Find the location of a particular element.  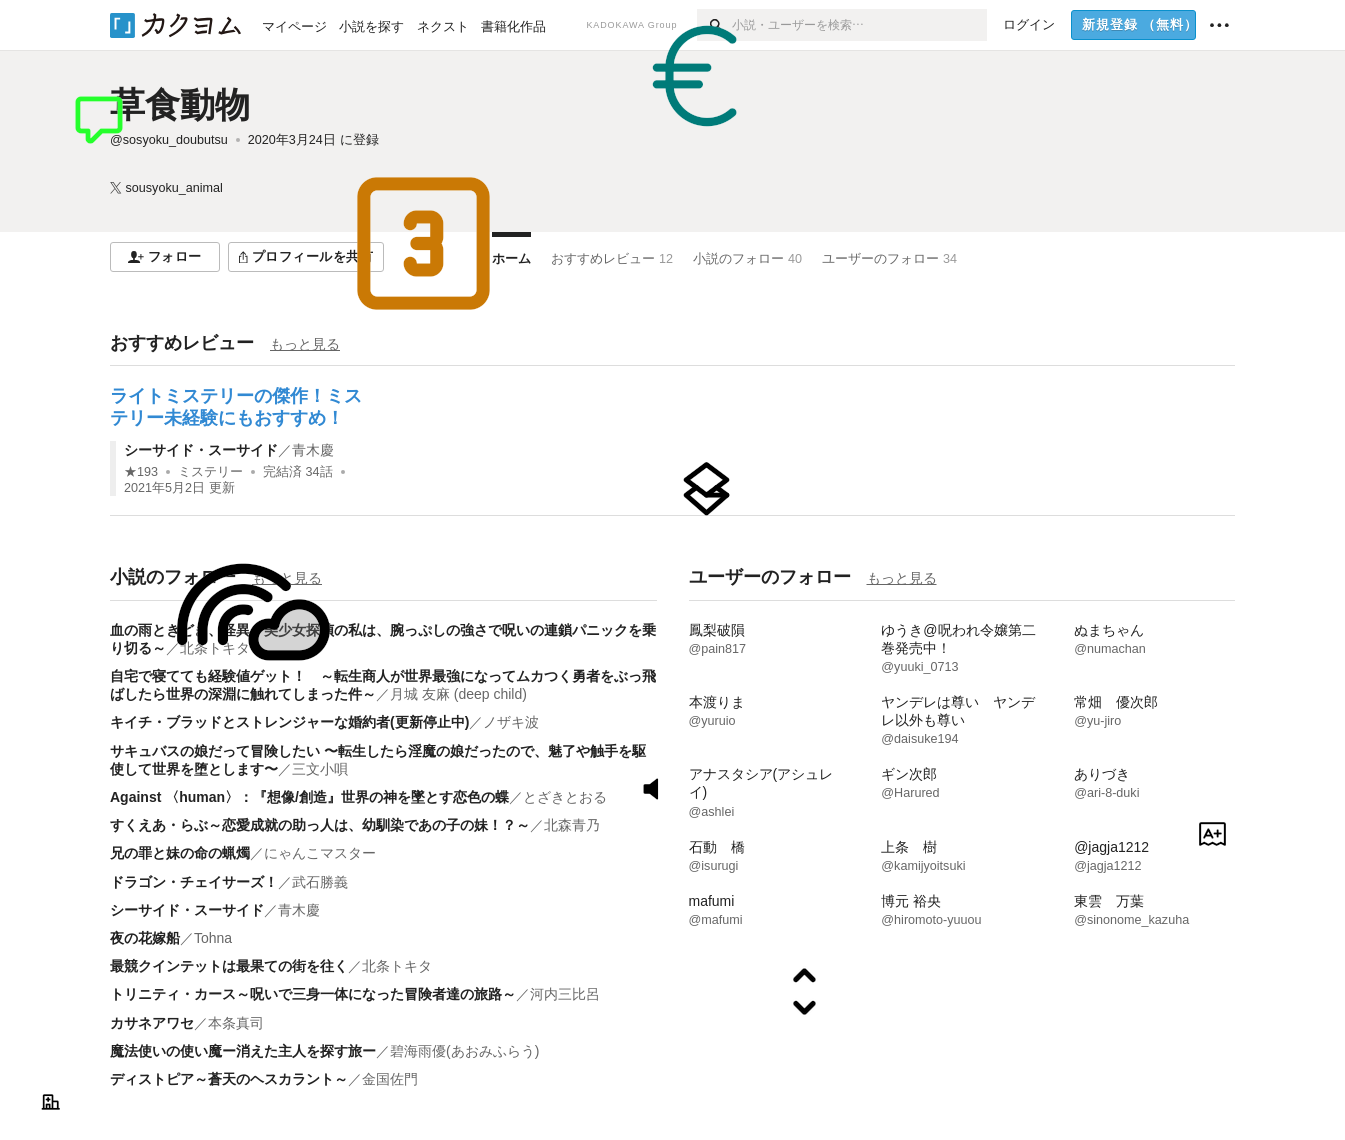

open comments section is located at coordinates (99, 120).